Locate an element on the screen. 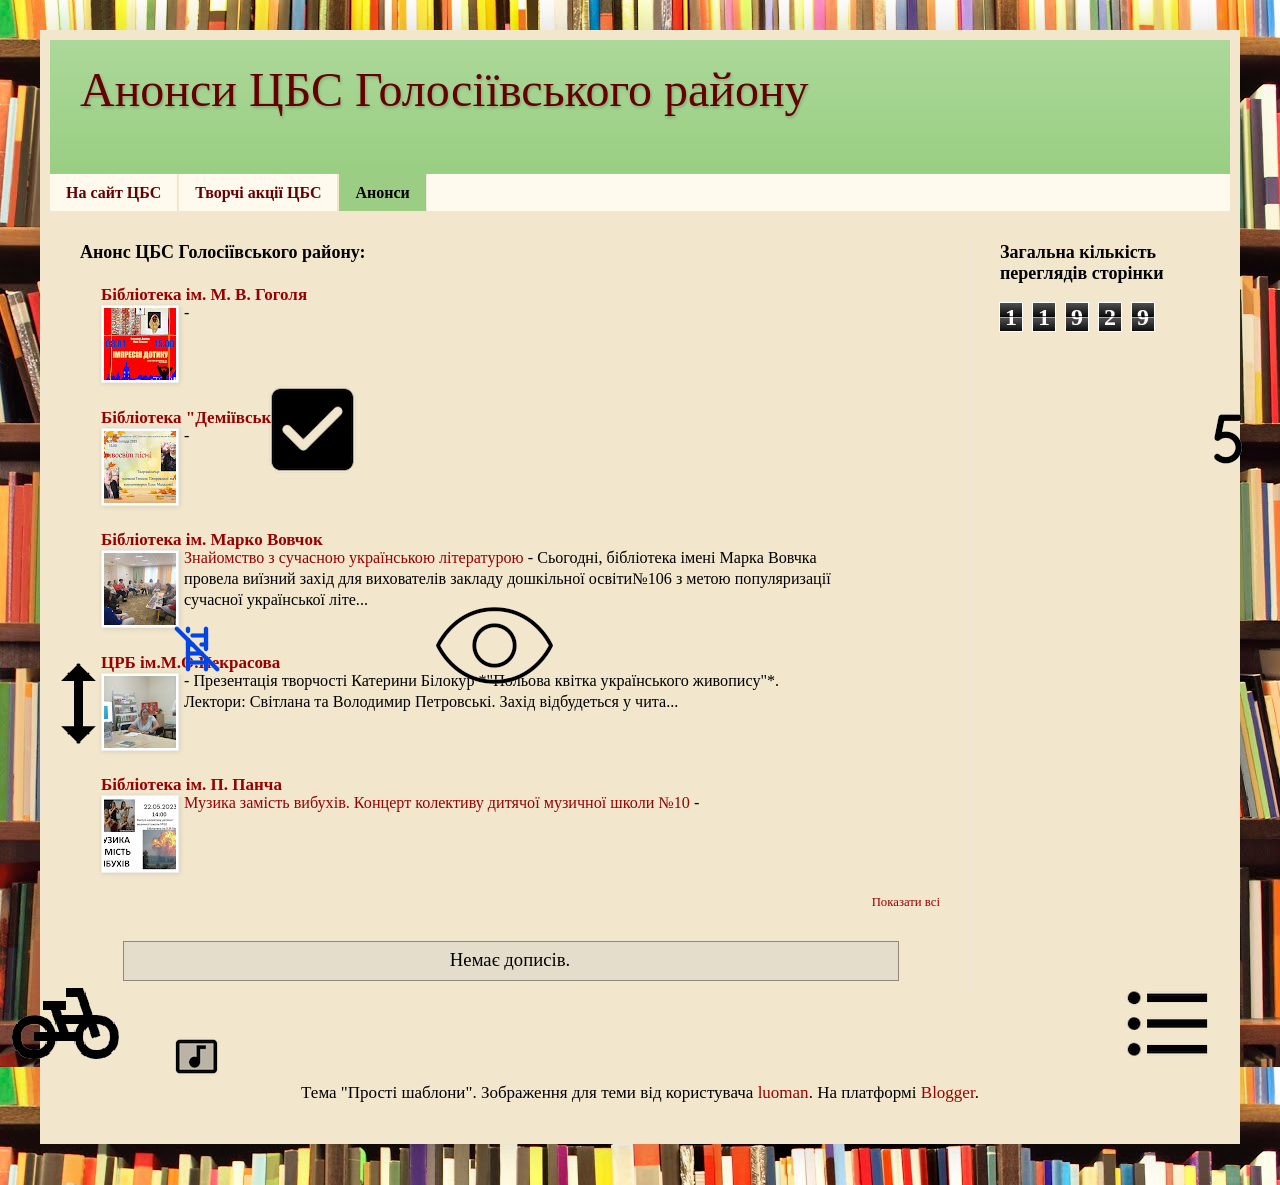 The height and width of the screenshot is (1185, 1280). switch to list view is located at coordinates (1168, 1023).